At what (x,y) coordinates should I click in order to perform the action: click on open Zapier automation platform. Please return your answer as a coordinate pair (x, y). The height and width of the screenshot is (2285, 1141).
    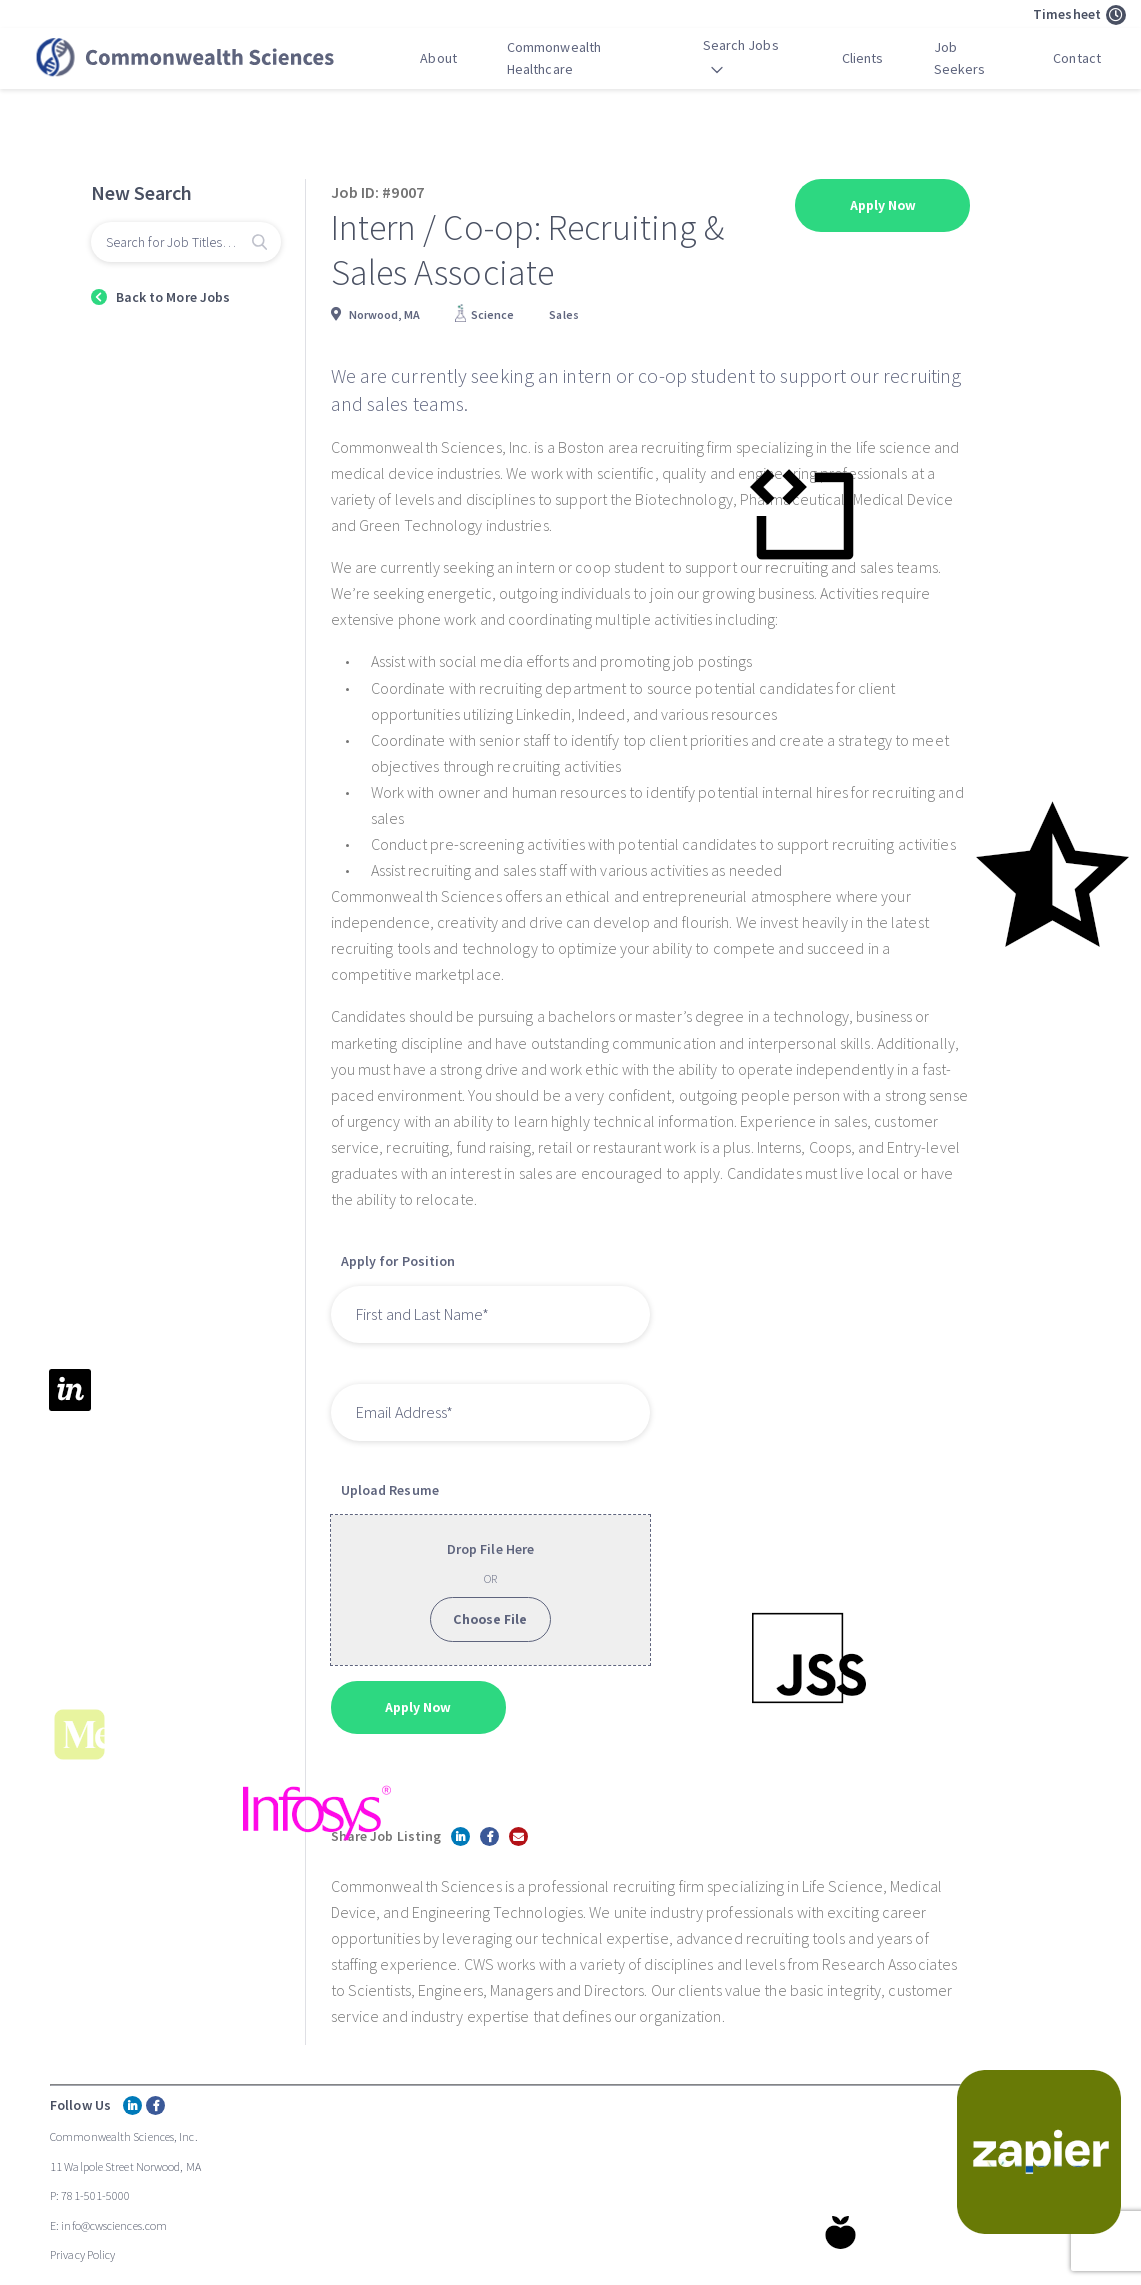
    Looking at the image, I should click on (1039, 2152).